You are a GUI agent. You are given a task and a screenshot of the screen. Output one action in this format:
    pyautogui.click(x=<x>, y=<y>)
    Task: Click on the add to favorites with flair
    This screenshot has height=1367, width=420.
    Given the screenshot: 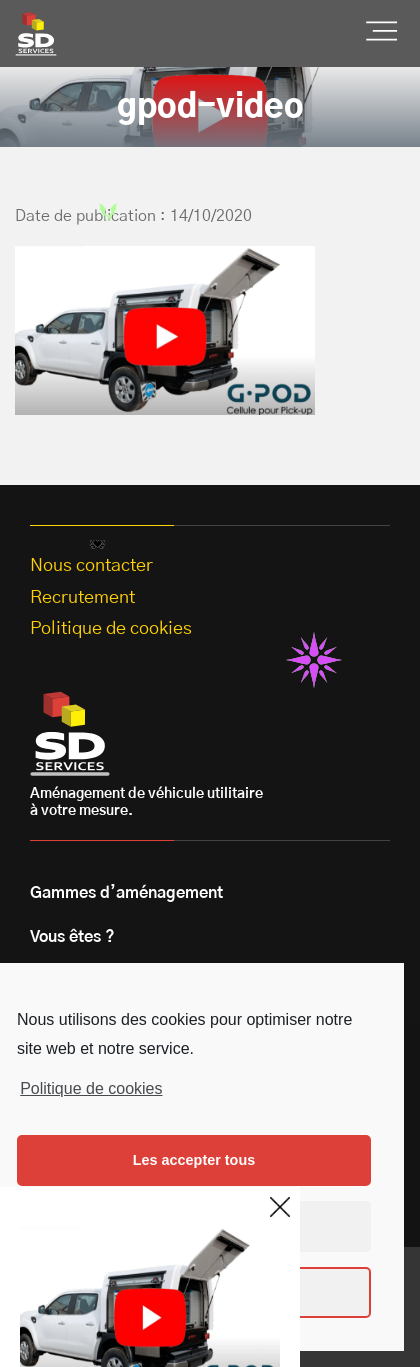 What is the action you would take?
    pyautogui.click(x=97, y=544)
    